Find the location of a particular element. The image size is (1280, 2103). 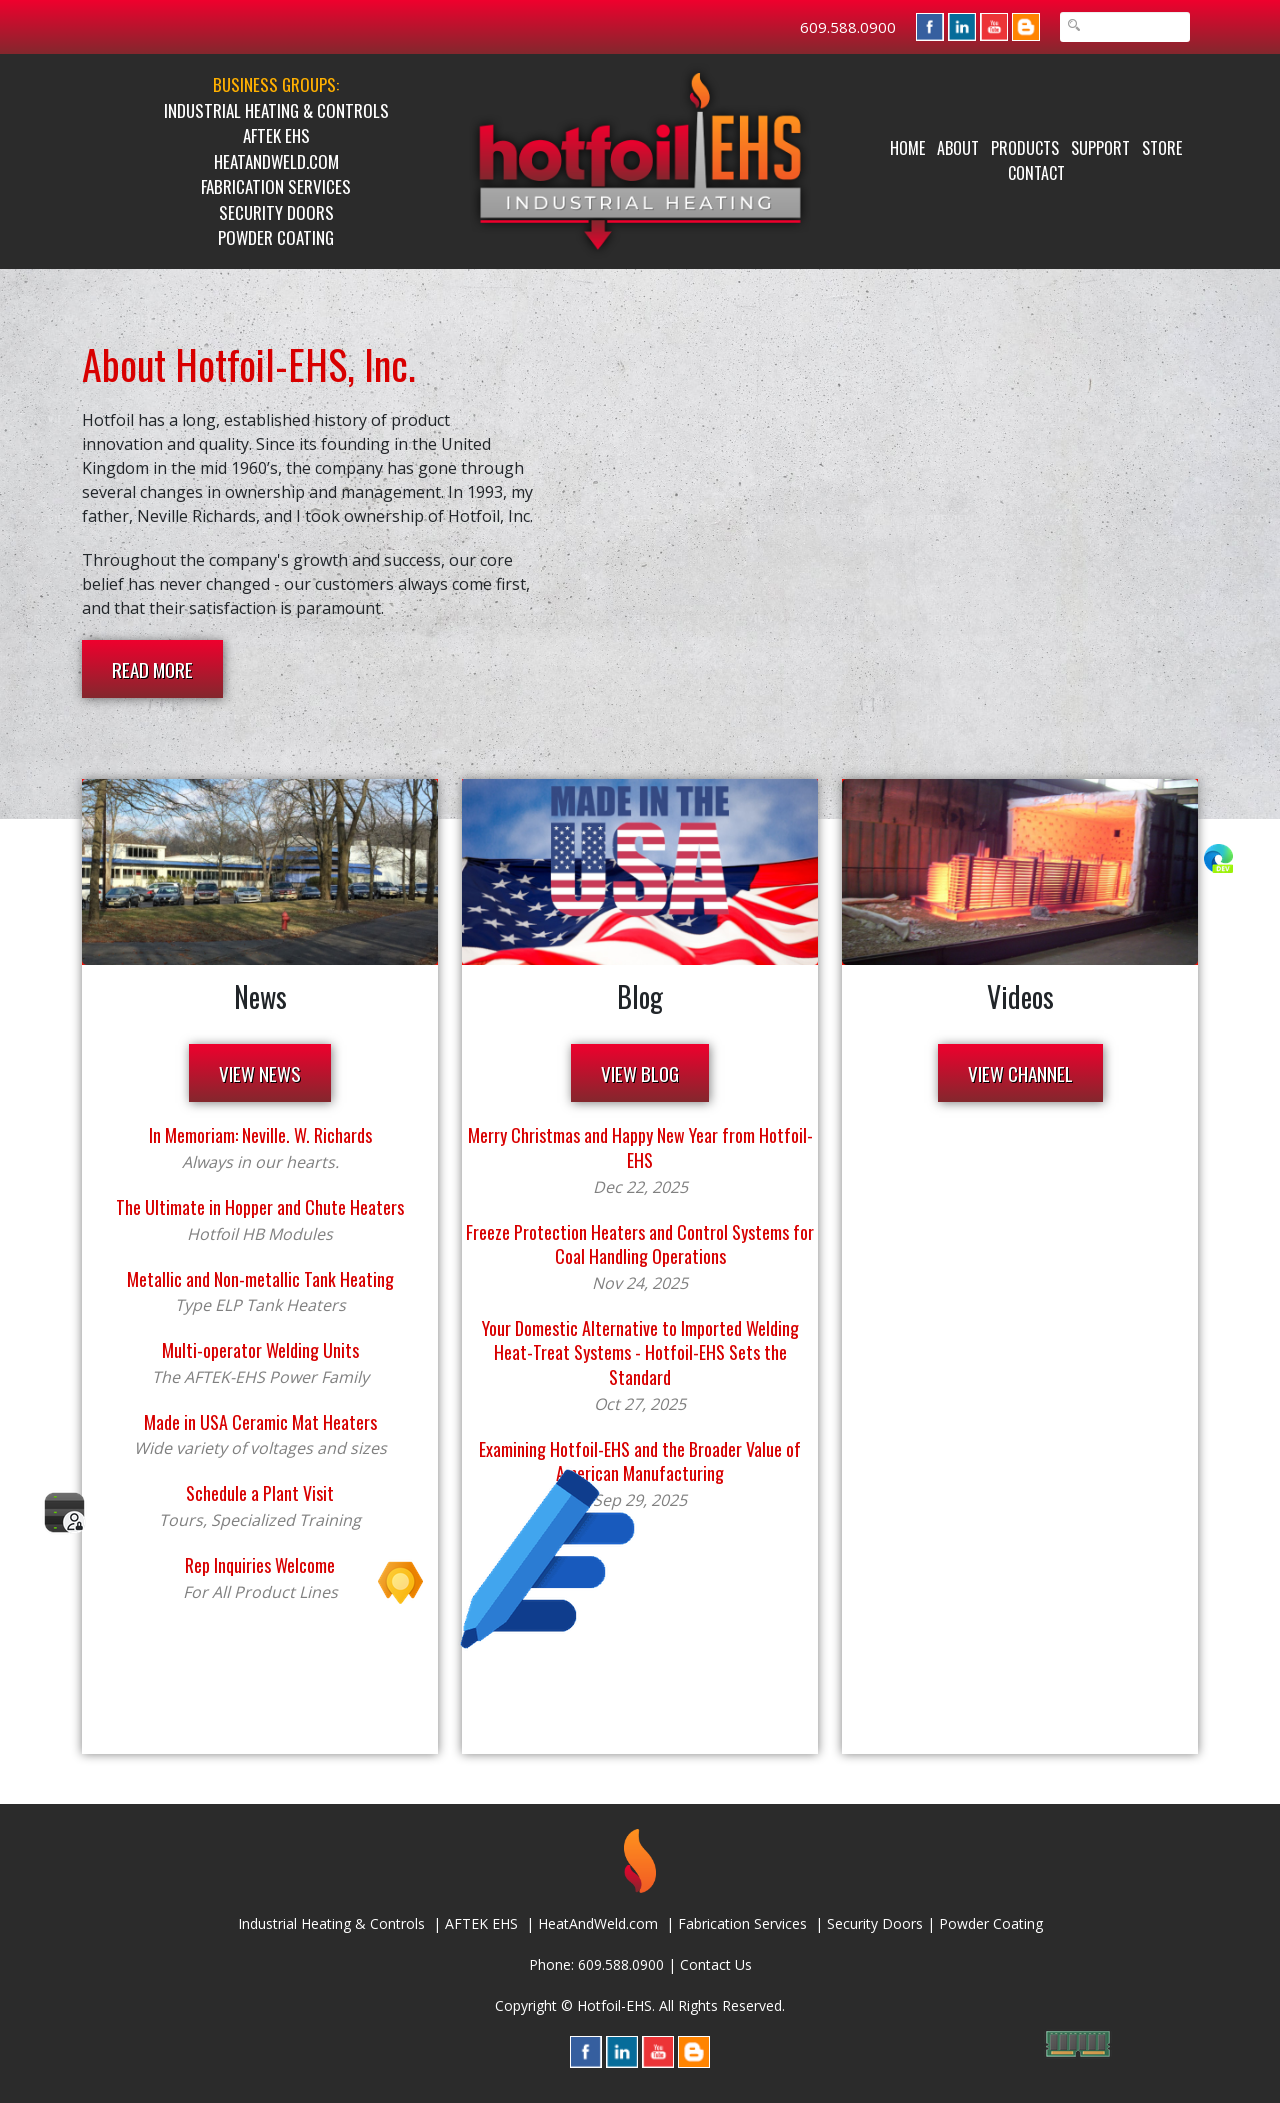

view system memory information is located at coordinates (1078, 2045).